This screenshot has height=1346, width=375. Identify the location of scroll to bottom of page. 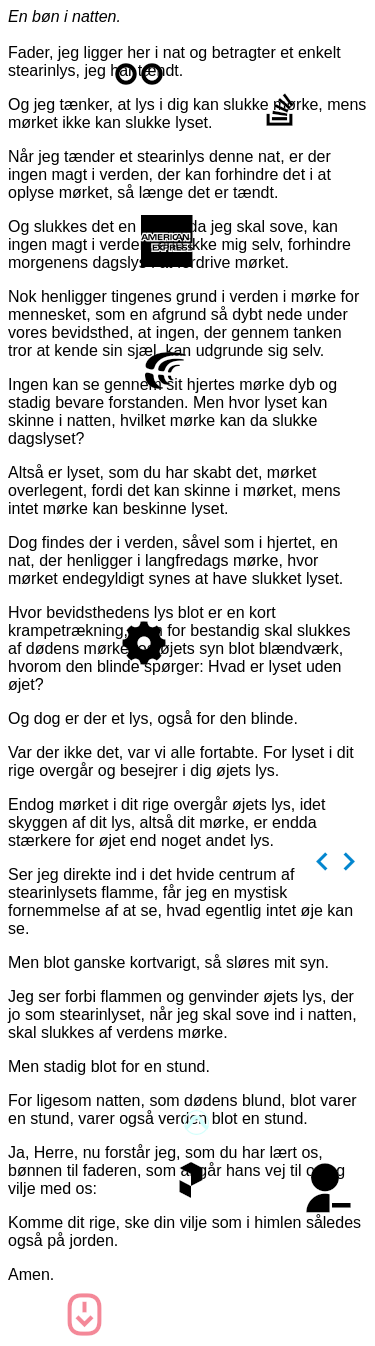
(84, 1314).